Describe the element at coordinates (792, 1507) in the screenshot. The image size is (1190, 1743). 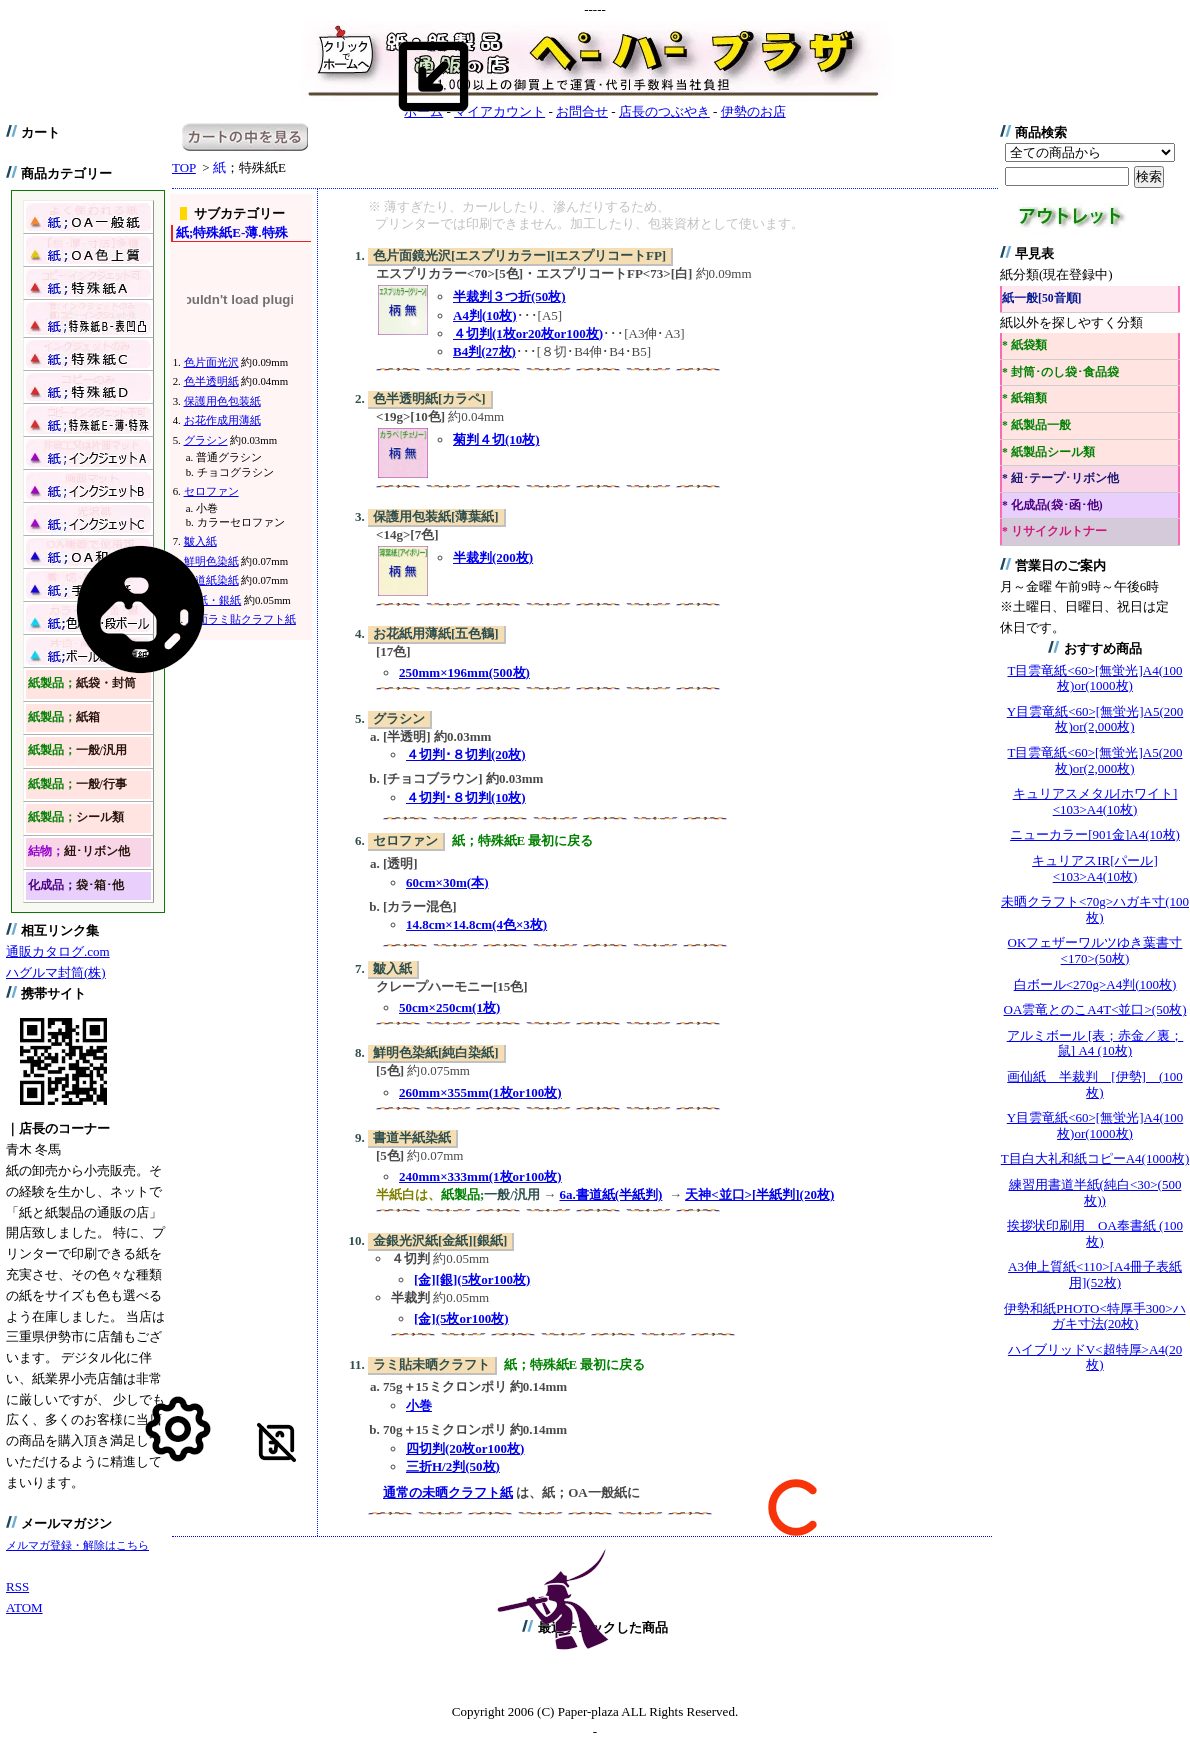
I see `indicates the letter C or a C-related category` at that location.